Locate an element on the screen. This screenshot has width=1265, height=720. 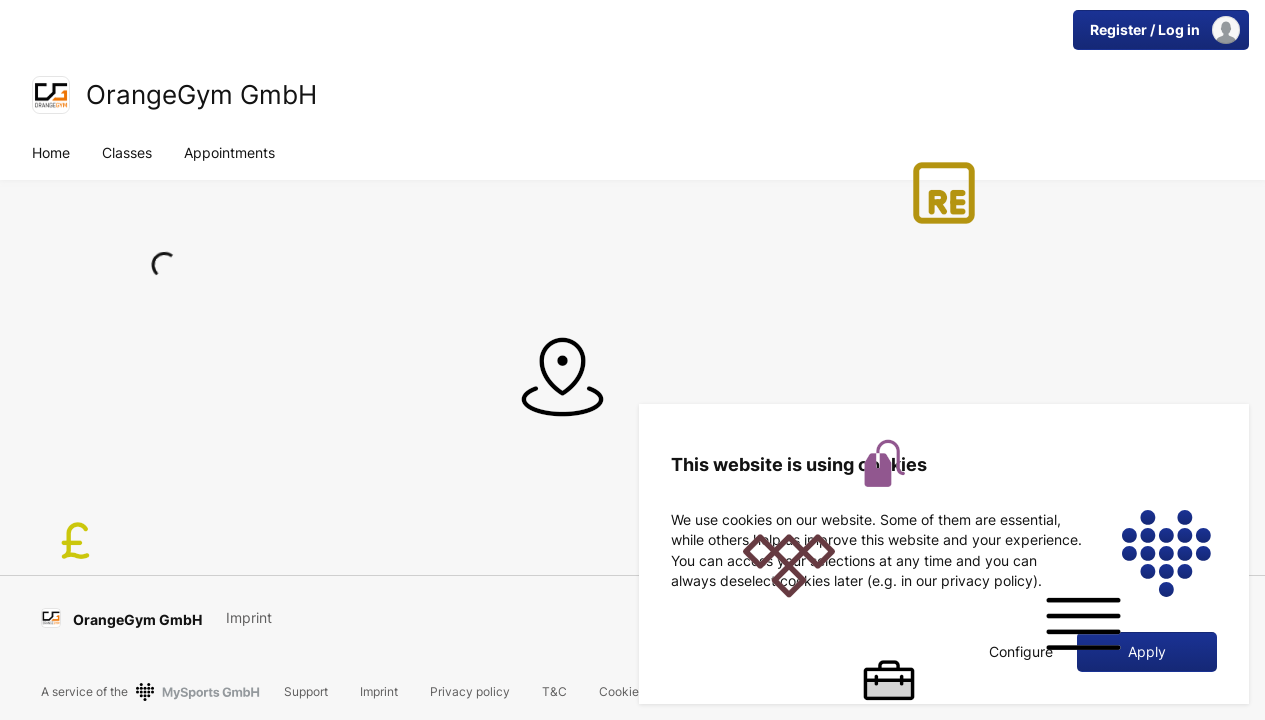
access tools and settings is located at coordinates (889, 682).